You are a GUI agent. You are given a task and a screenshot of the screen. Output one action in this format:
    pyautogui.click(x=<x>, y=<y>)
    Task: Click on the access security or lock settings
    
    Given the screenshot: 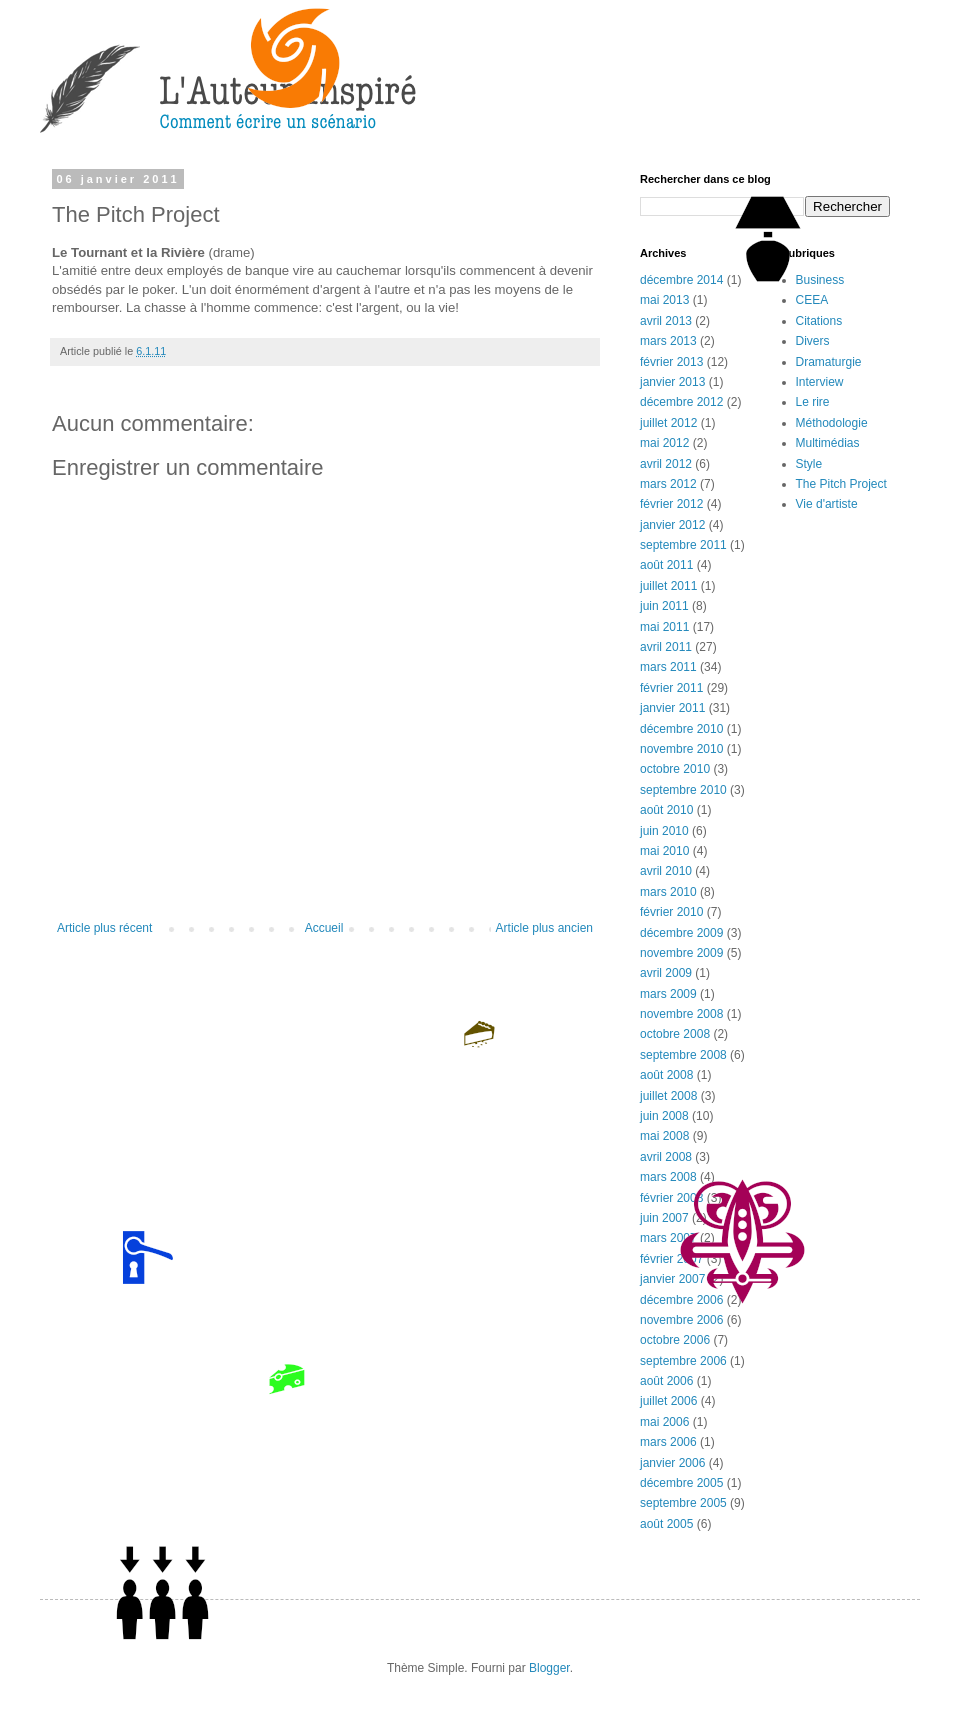 What is the action you would take?
    pyautogui.click(x=145, y=1257)
    